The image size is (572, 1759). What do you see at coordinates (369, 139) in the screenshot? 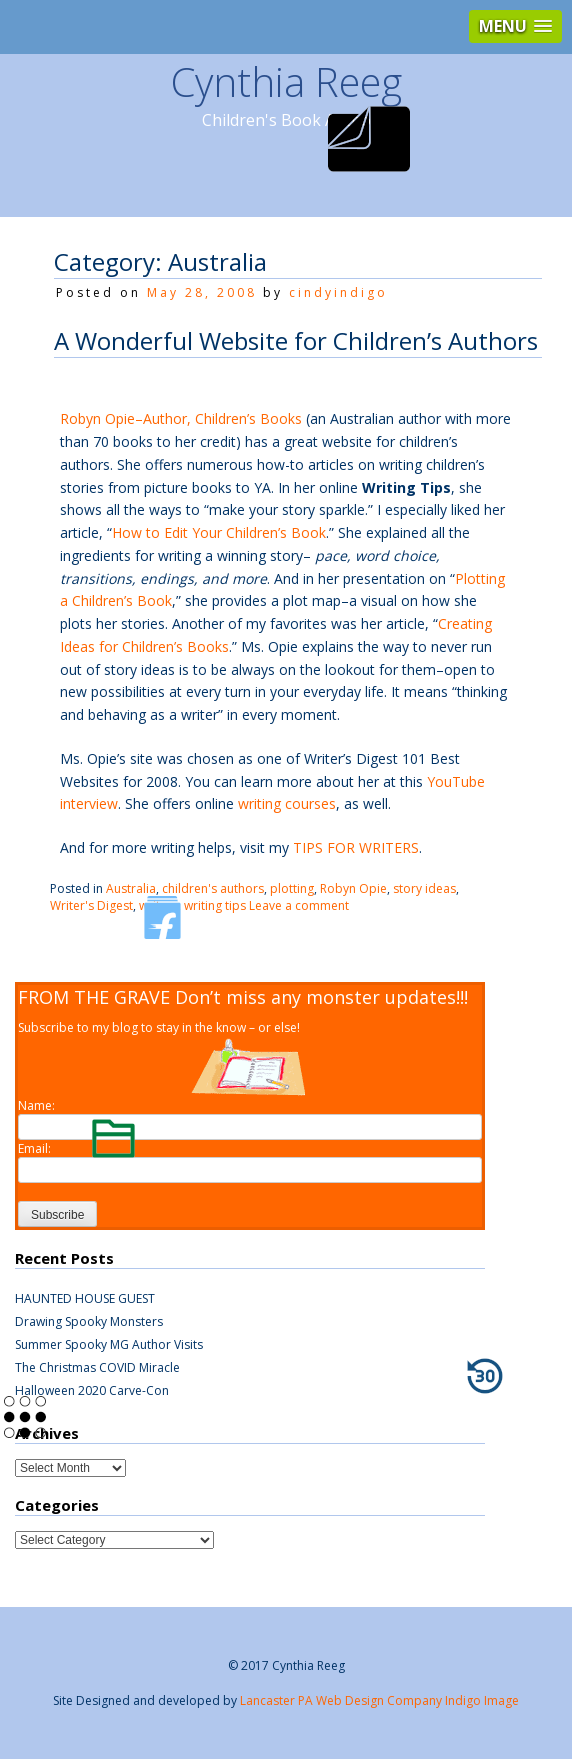
I see `open the Files app` at bounding box center [369, 139].